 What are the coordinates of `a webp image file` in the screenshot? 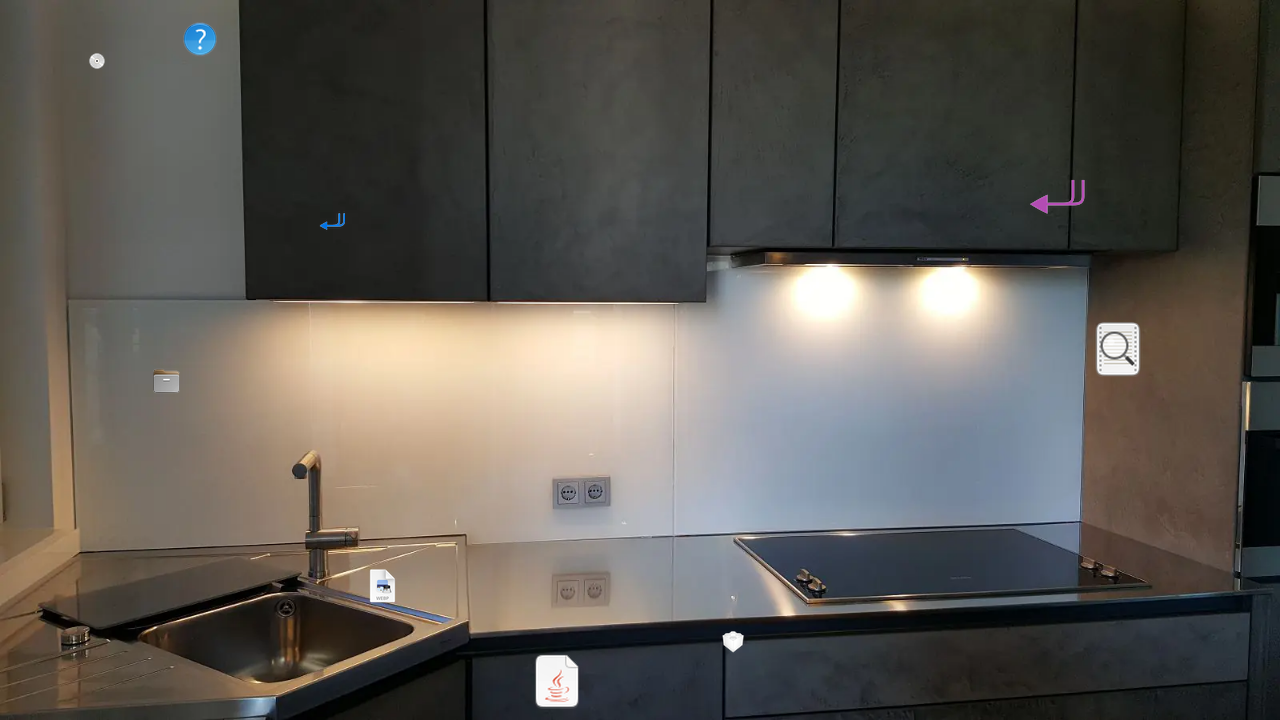 It's located at (382, 586).